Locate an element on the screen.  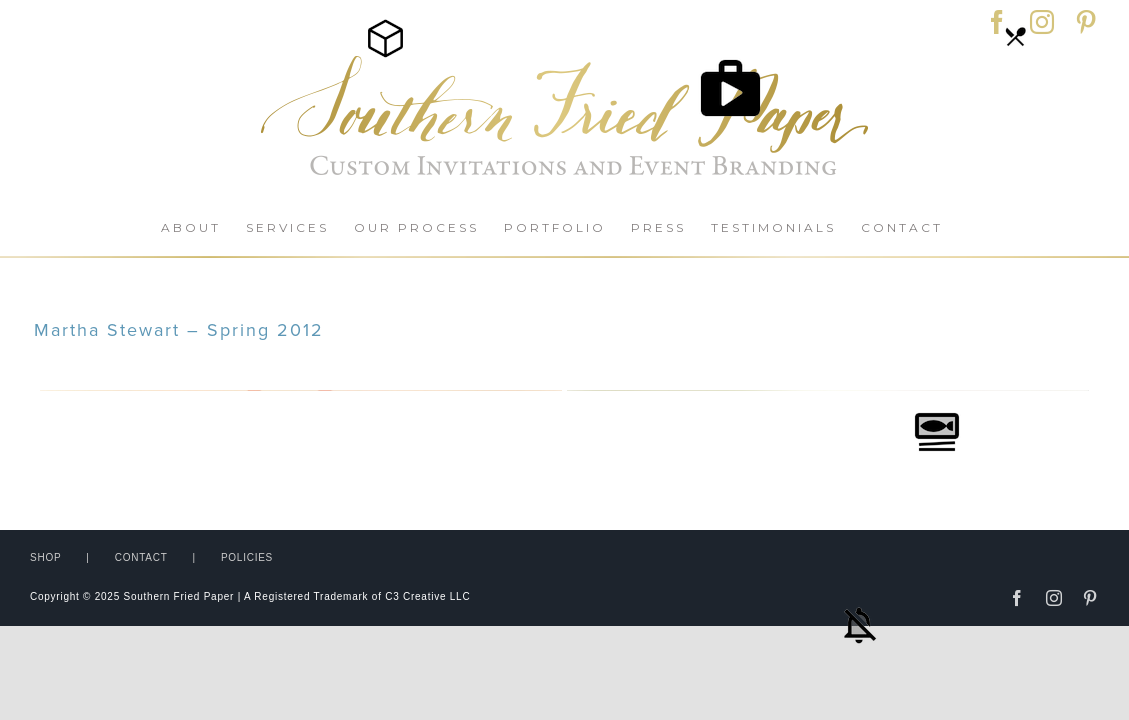
view set meal or bento box options is located at coordinates (937, 433).